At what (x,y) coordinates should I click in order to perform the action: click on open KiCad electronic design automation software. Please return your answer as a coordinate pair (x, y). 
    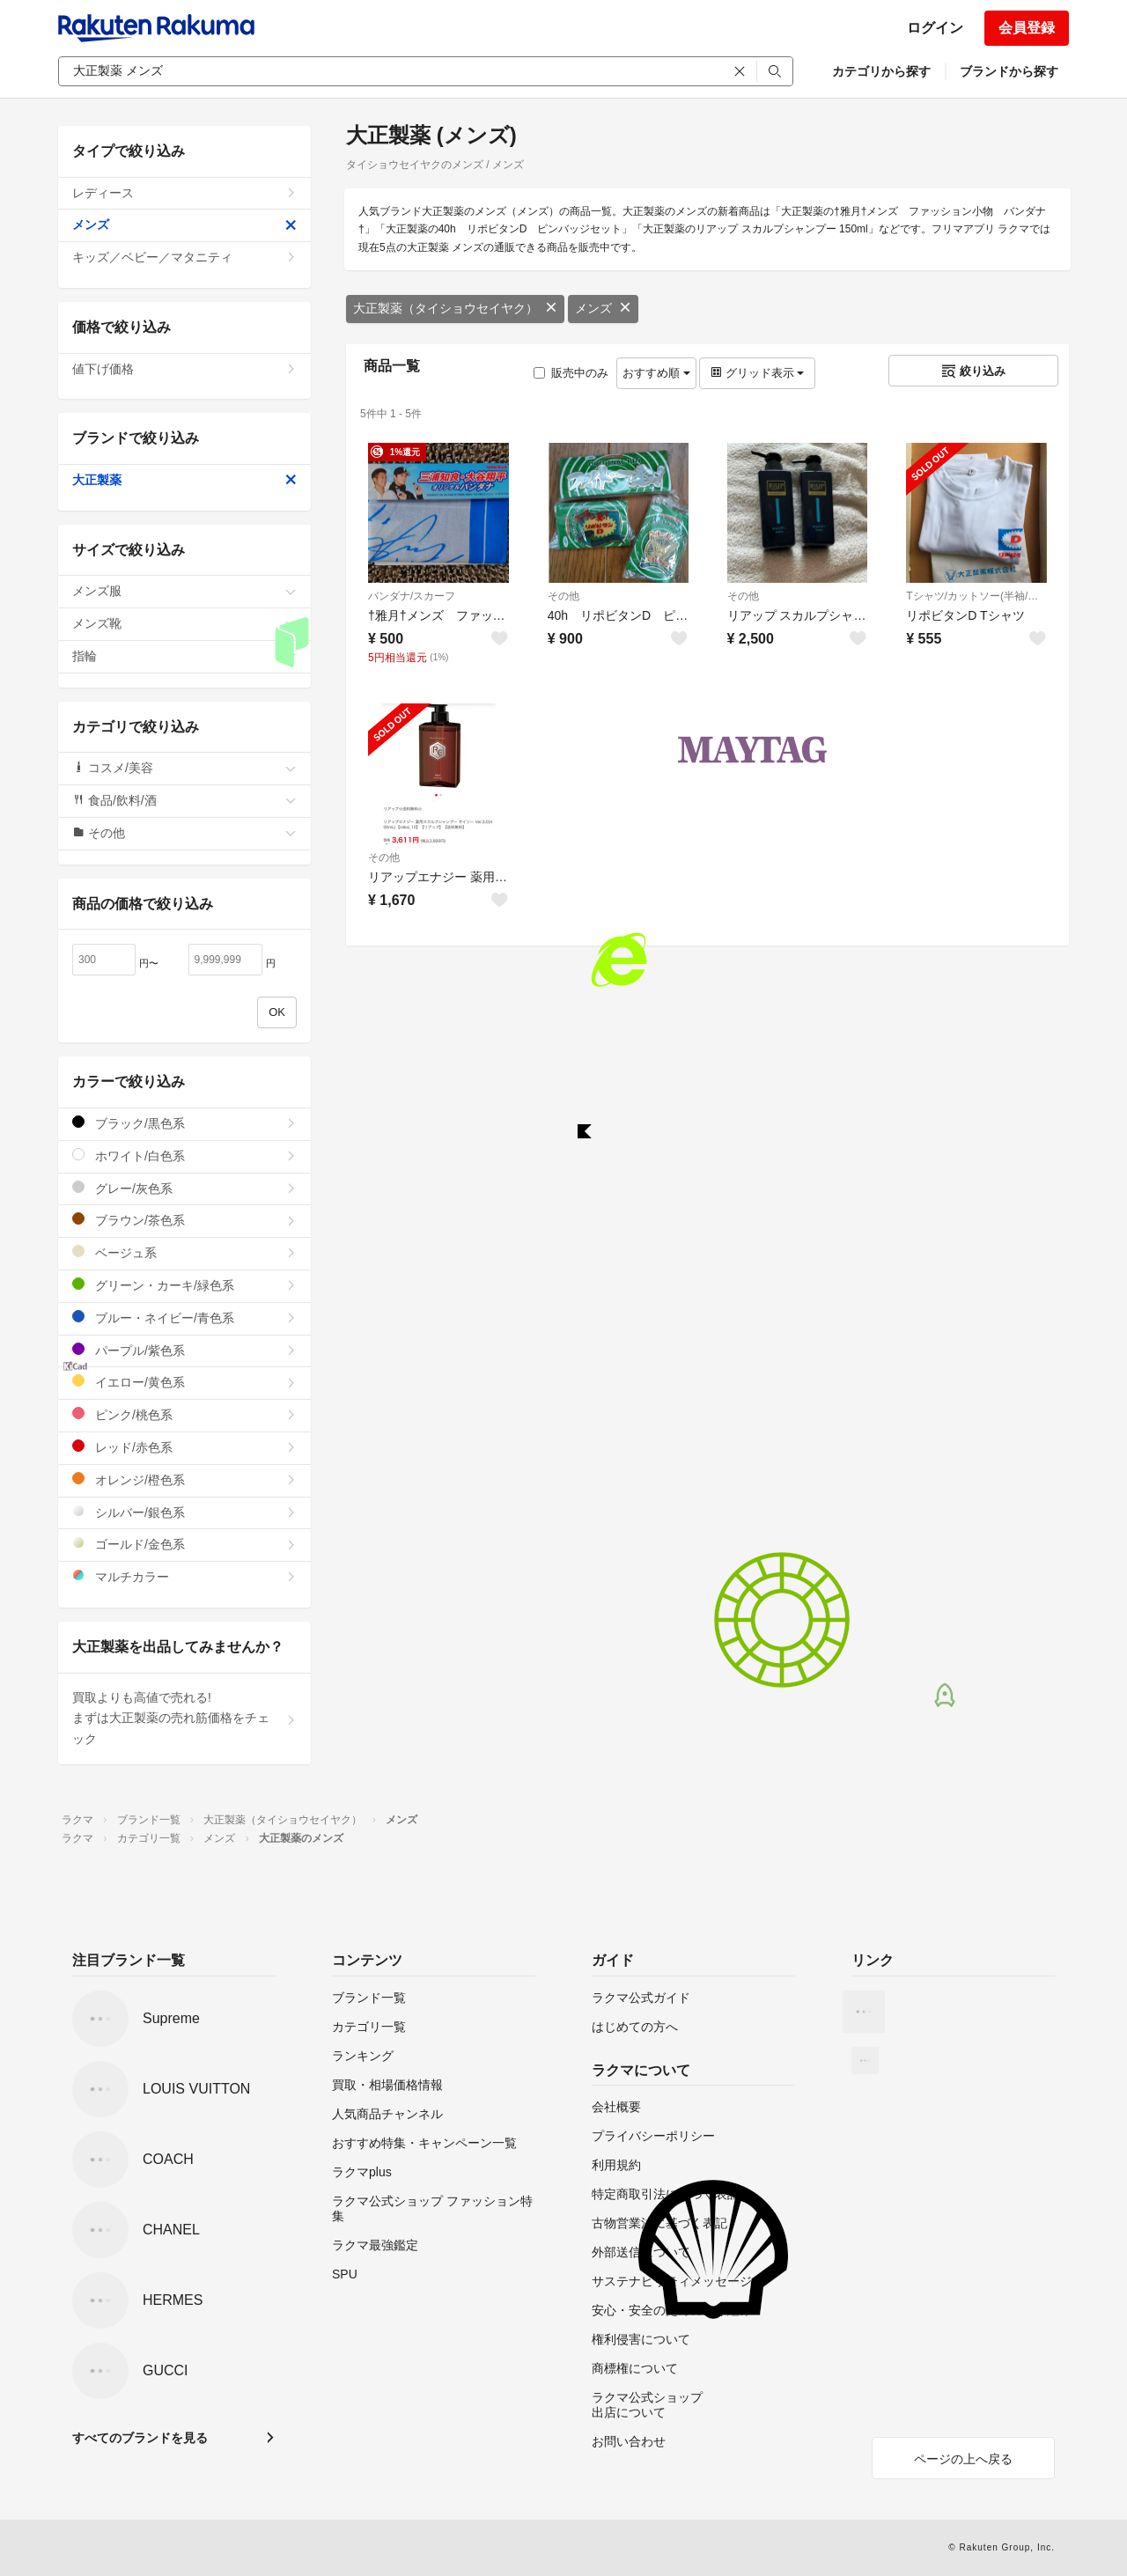
    Looking at the image, I should click on (75, 1365).